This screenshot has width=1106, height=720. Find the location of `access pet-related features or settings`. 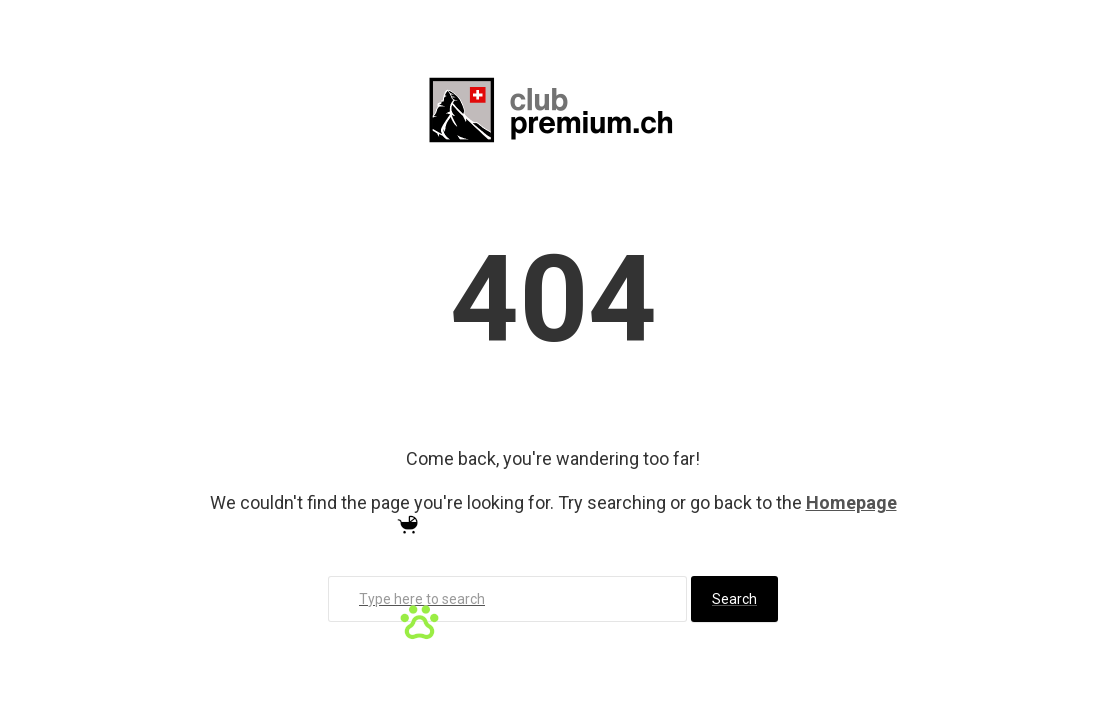

access pet-related features or settings is located at coordinates (419, 621).